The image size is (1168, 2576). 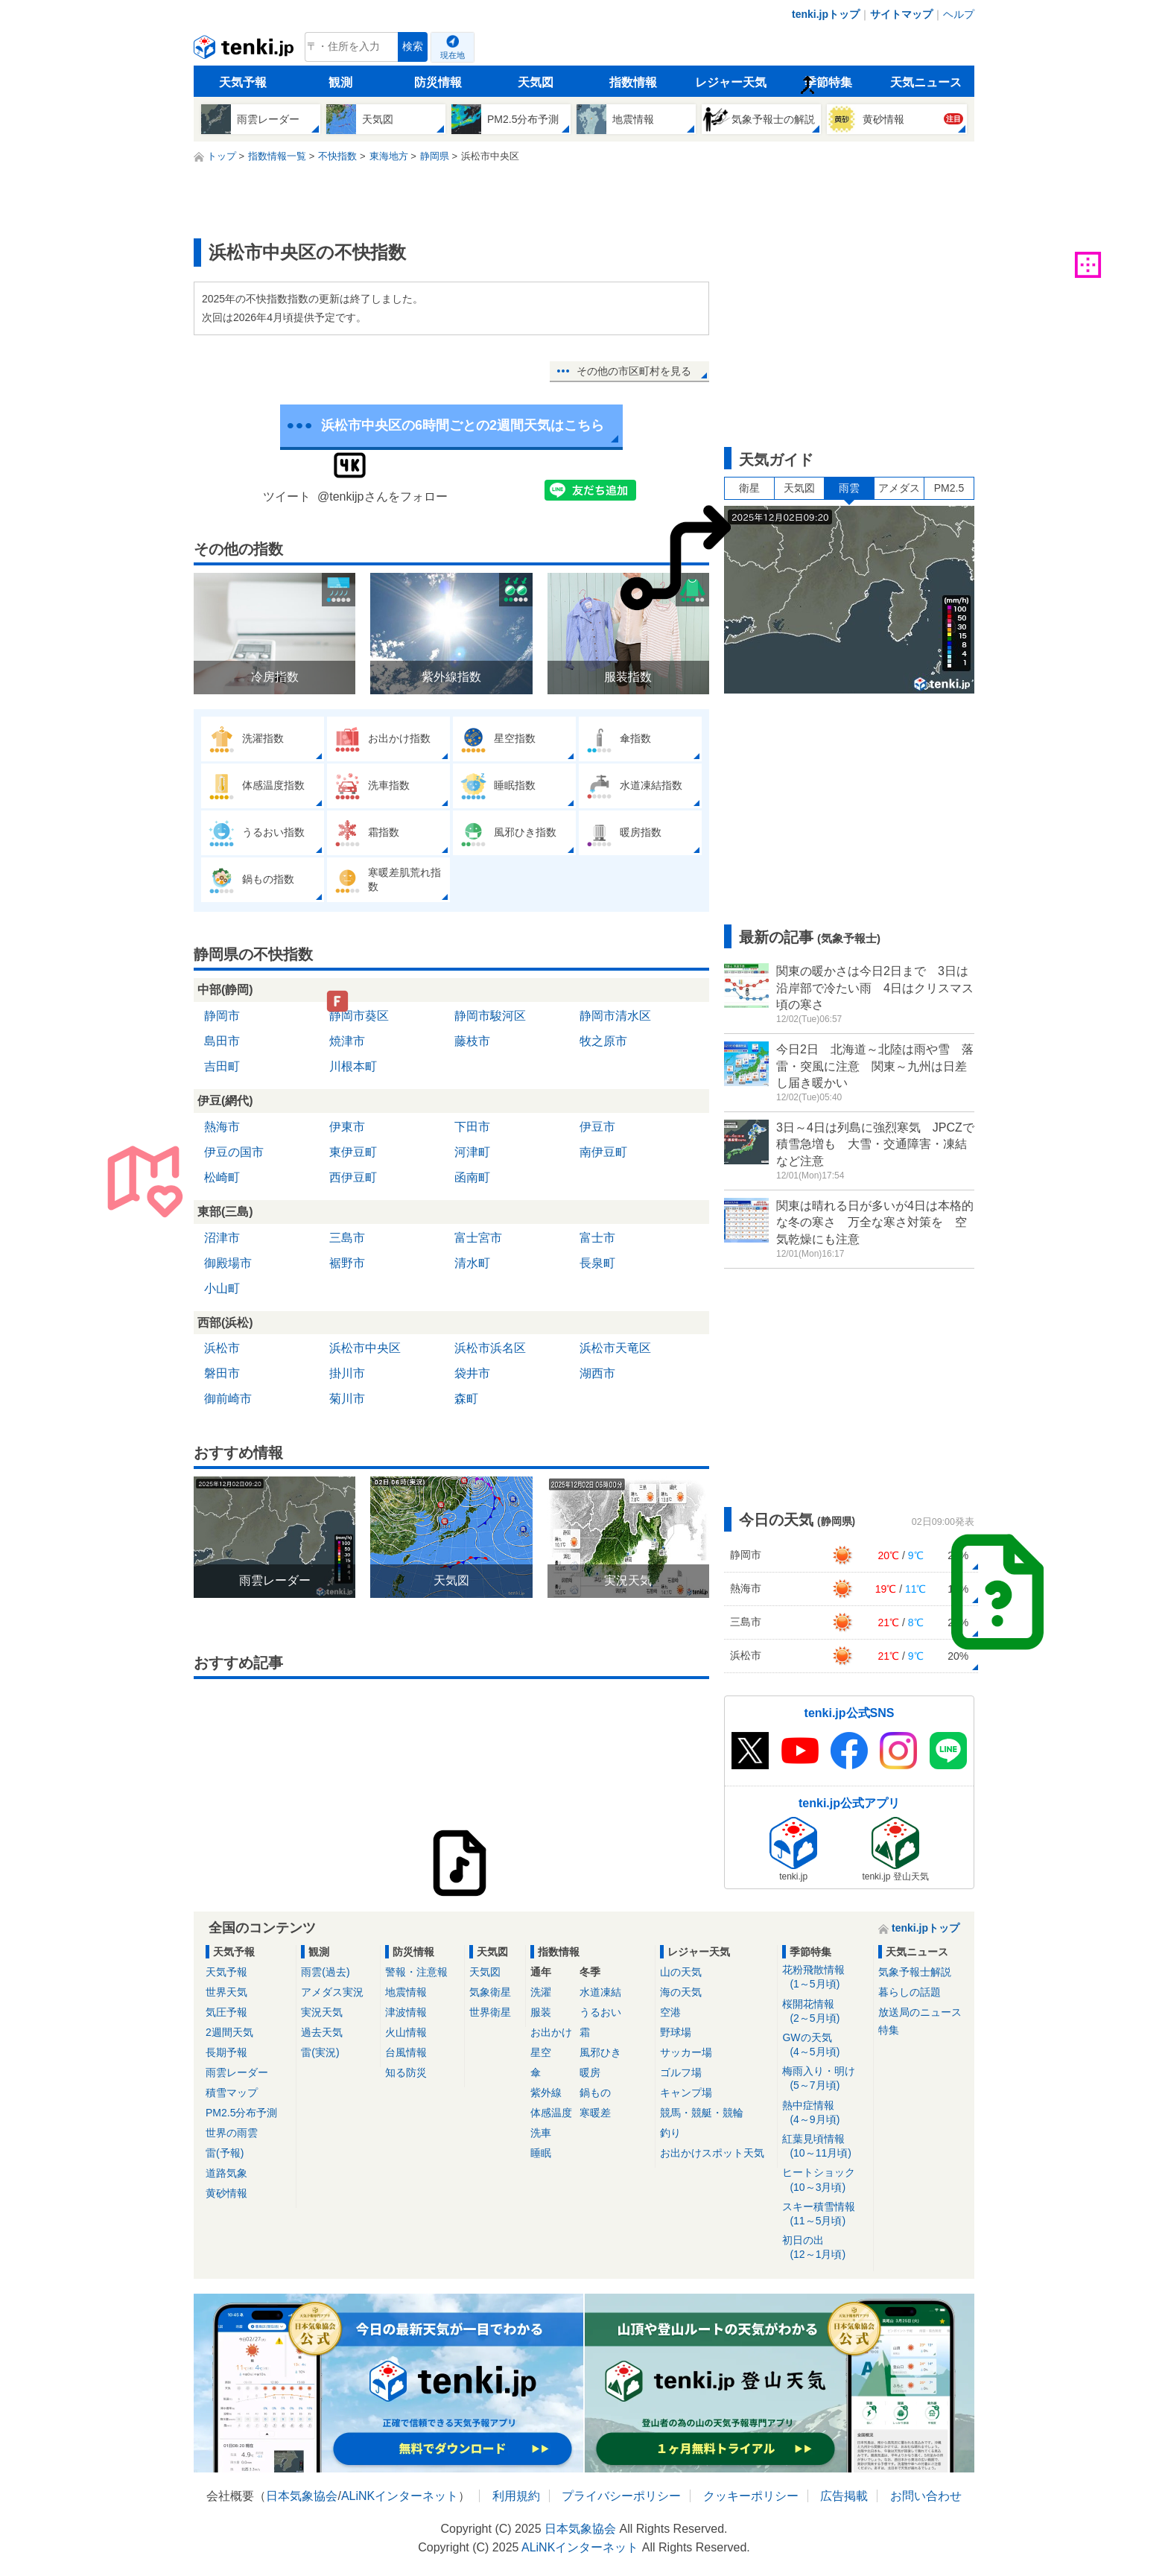 I want to click on unknown or unrecognized file type, so click(x=997, y=1592).